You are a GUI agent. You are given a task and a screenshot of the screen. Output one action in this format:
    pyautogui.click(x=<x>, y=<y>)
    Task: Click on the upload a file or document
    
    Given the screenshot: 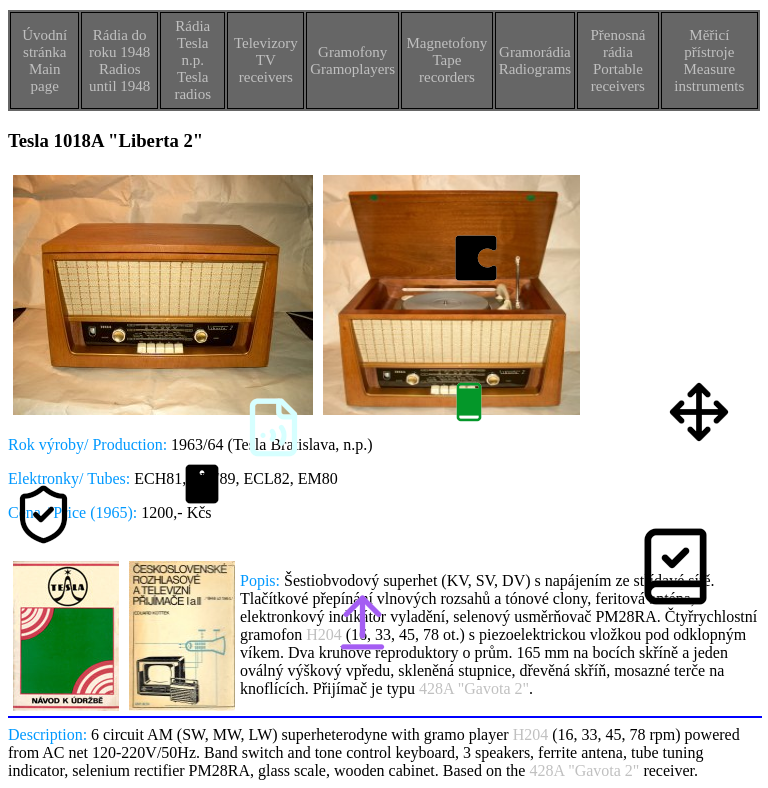 What is the action you would take?
    pyautogui.click(x=362, y=622)
    